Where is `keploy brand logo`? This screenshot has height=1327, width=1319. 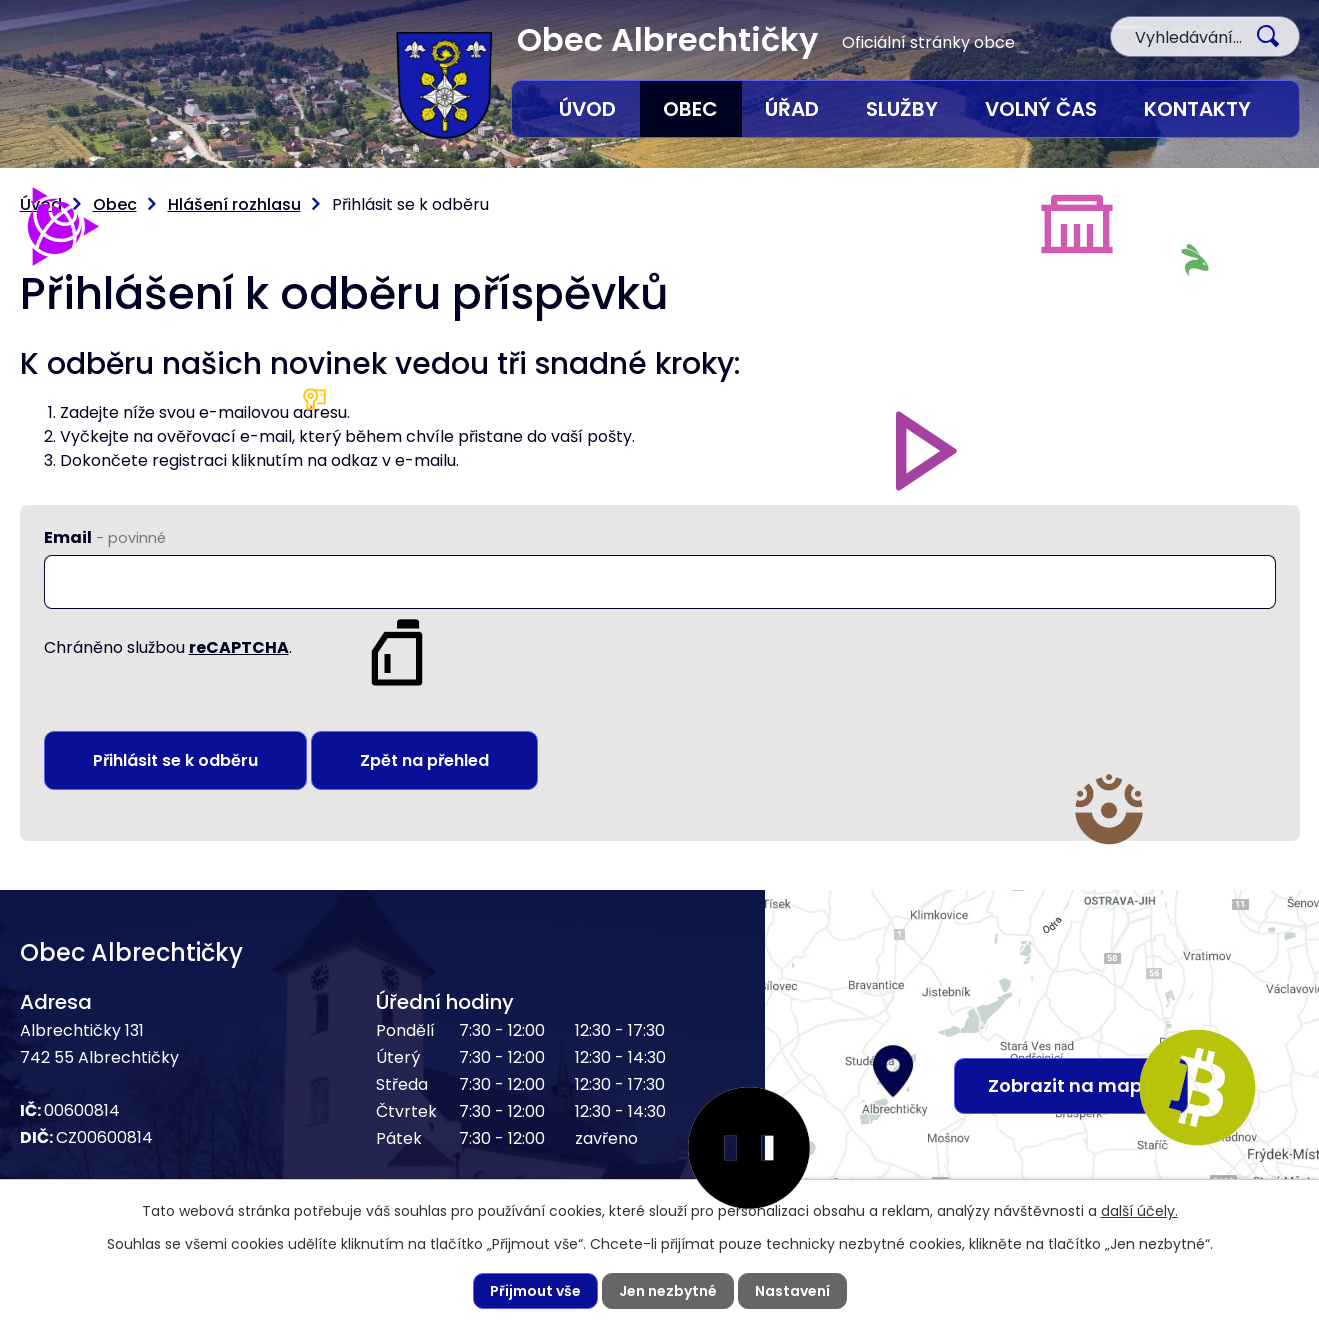
keploy brand logo is located at coordinates (1195, 260).